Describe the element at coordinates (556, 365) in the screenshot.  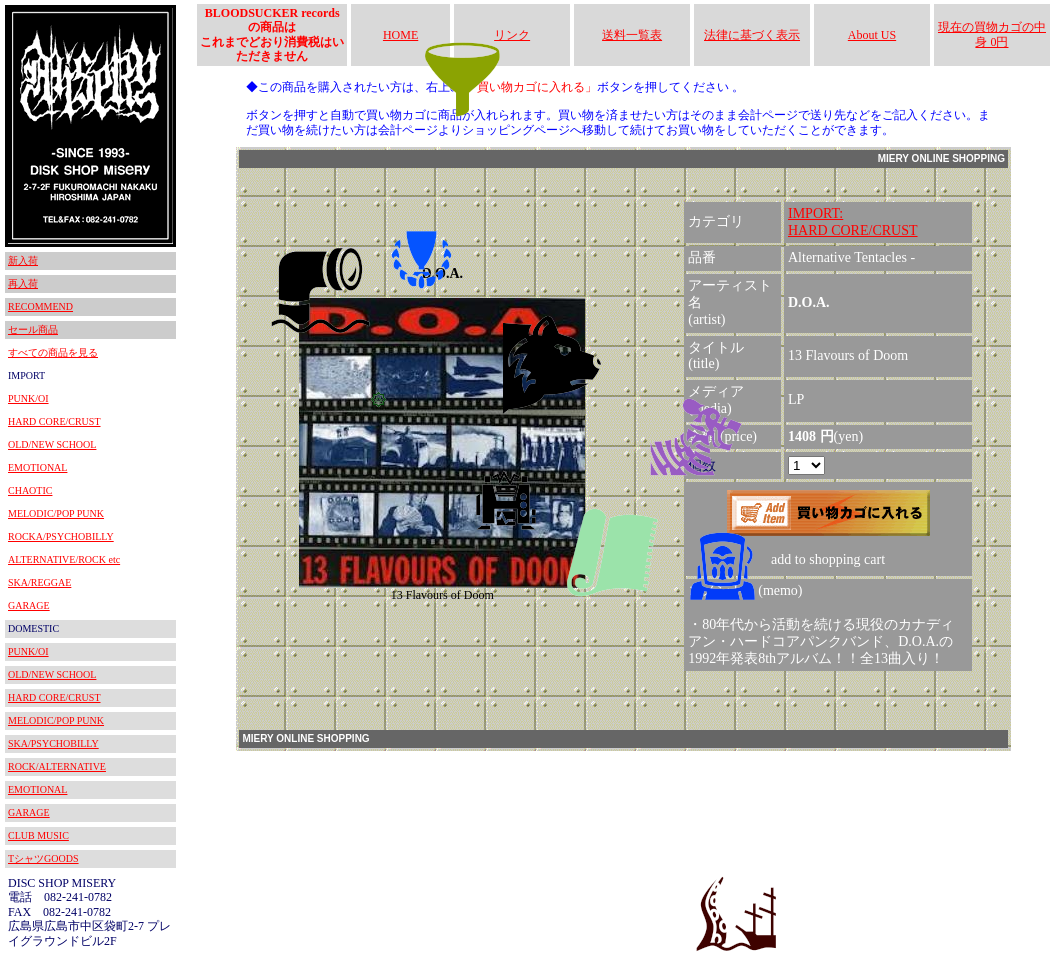
I see `access bear or wildlife-related content in a game` at that location.